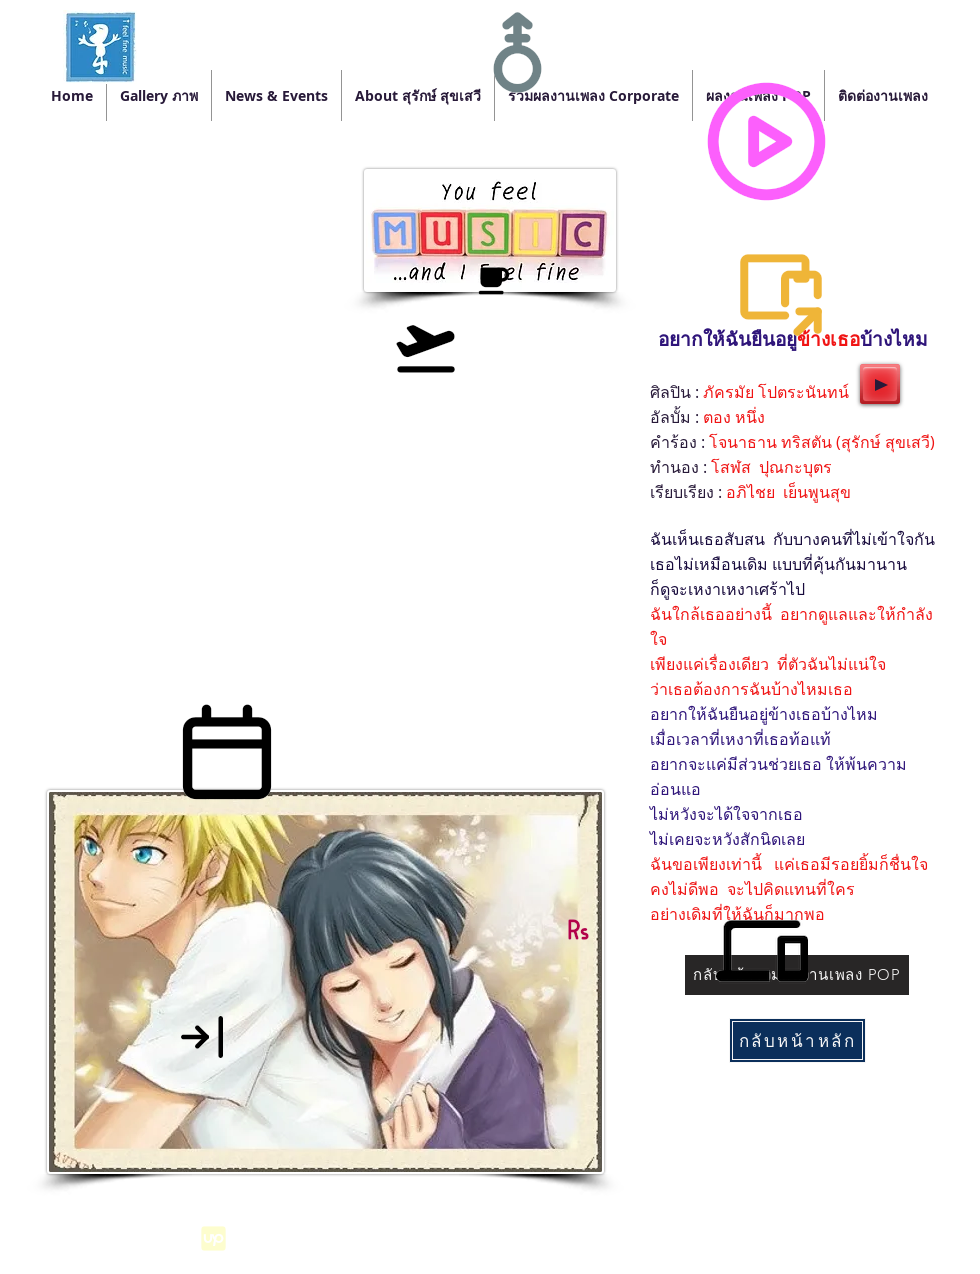 This screenshot has width=980, height=1274. I want to click on link to upwork freelancer profile, so click(213, 1238).